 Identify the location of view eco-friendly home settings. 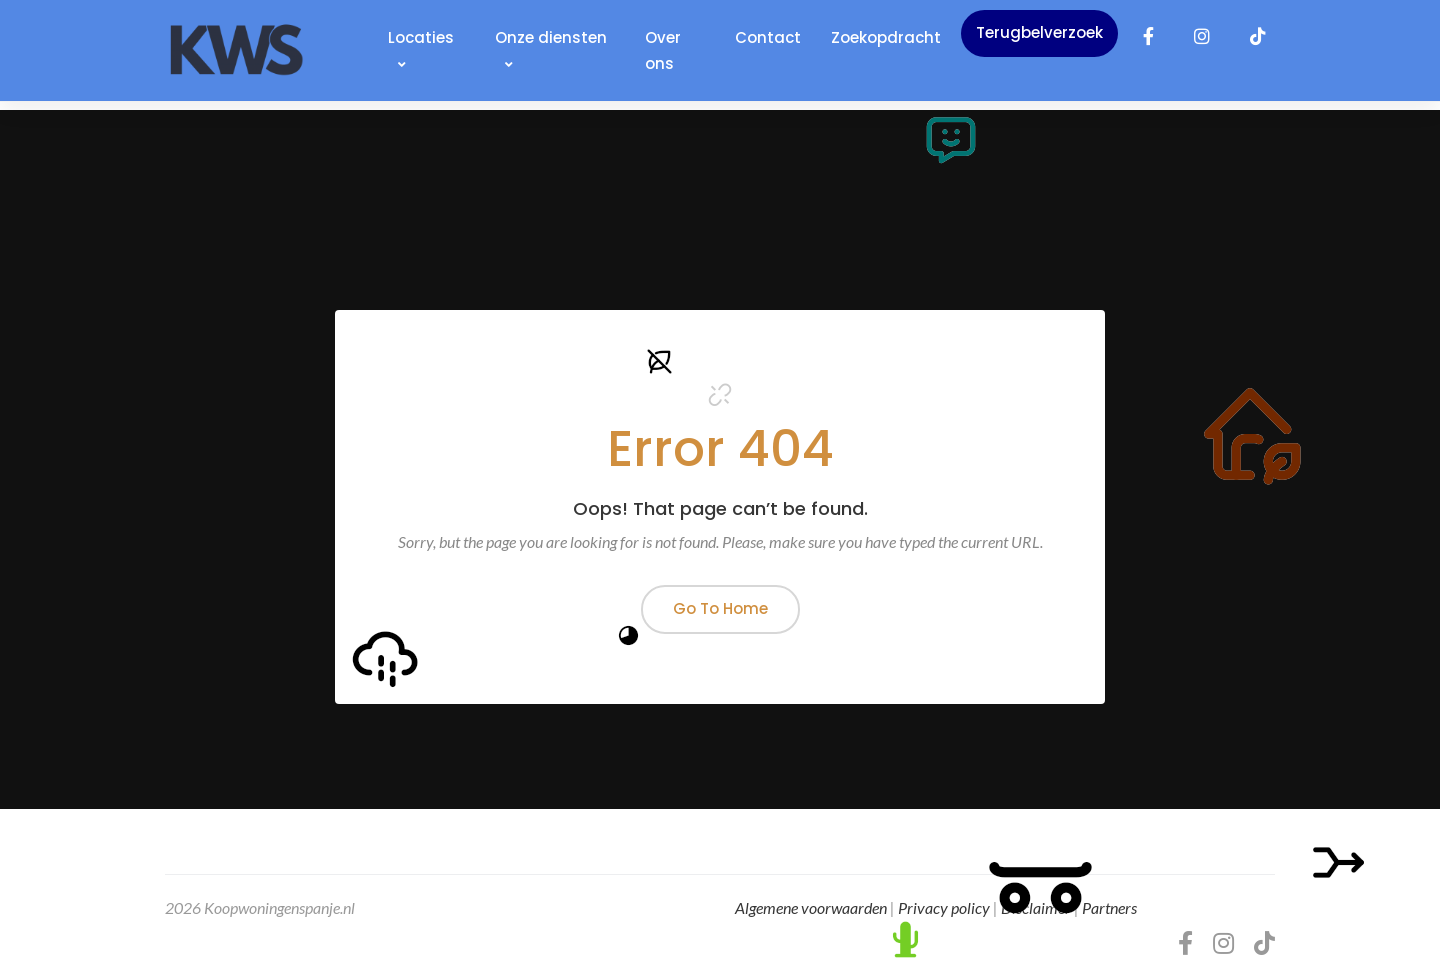
(1250, 434).